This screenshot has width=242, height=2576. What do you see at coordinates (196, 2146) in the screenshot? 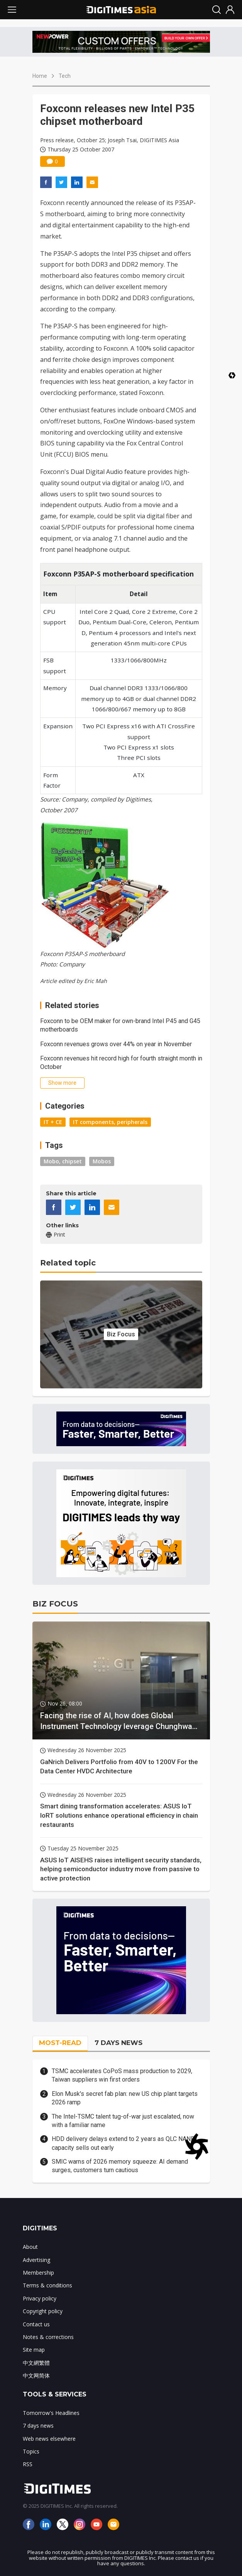
I see `launch octane render application` at bounding box center [196, 2146].